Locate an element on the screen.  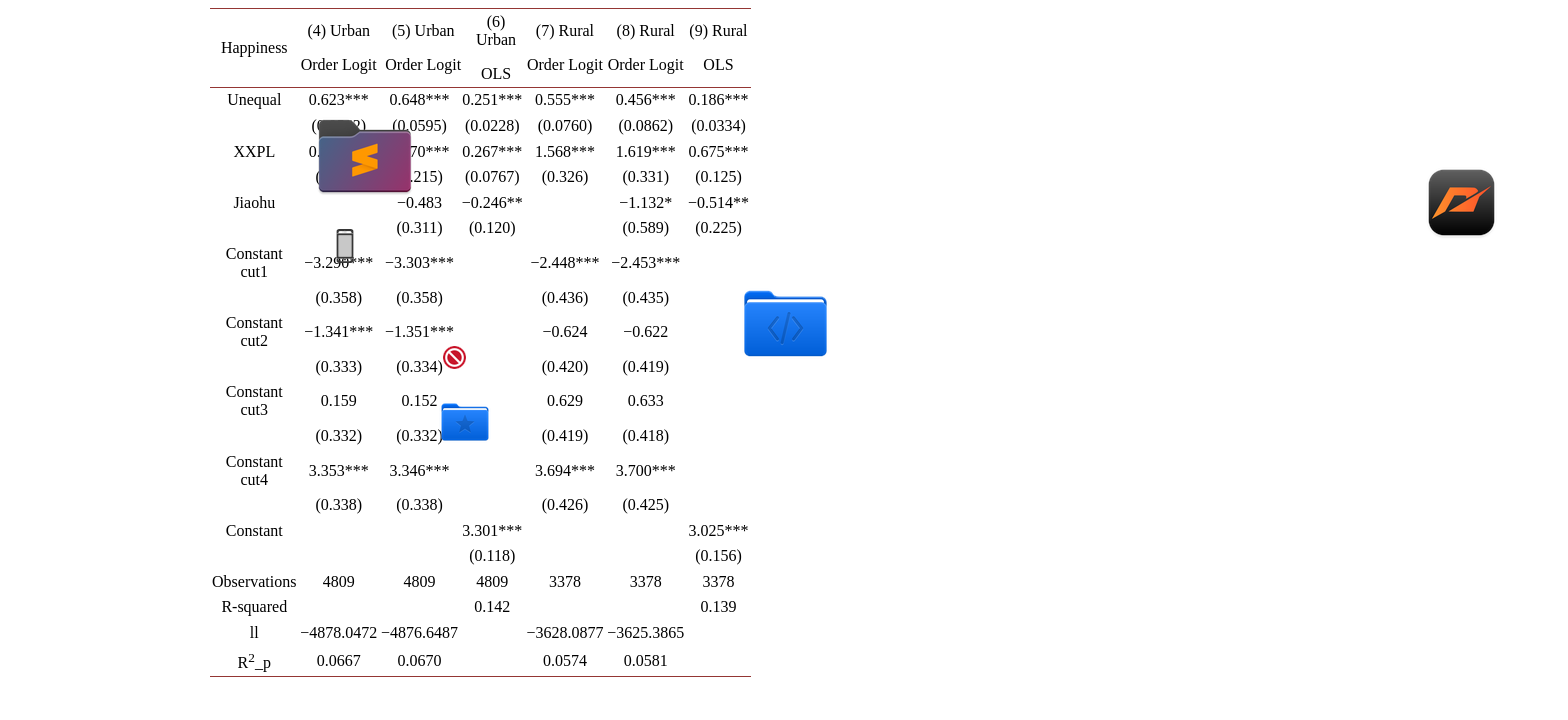
clear or delete text from an input field is located at coordinates (454, 357).